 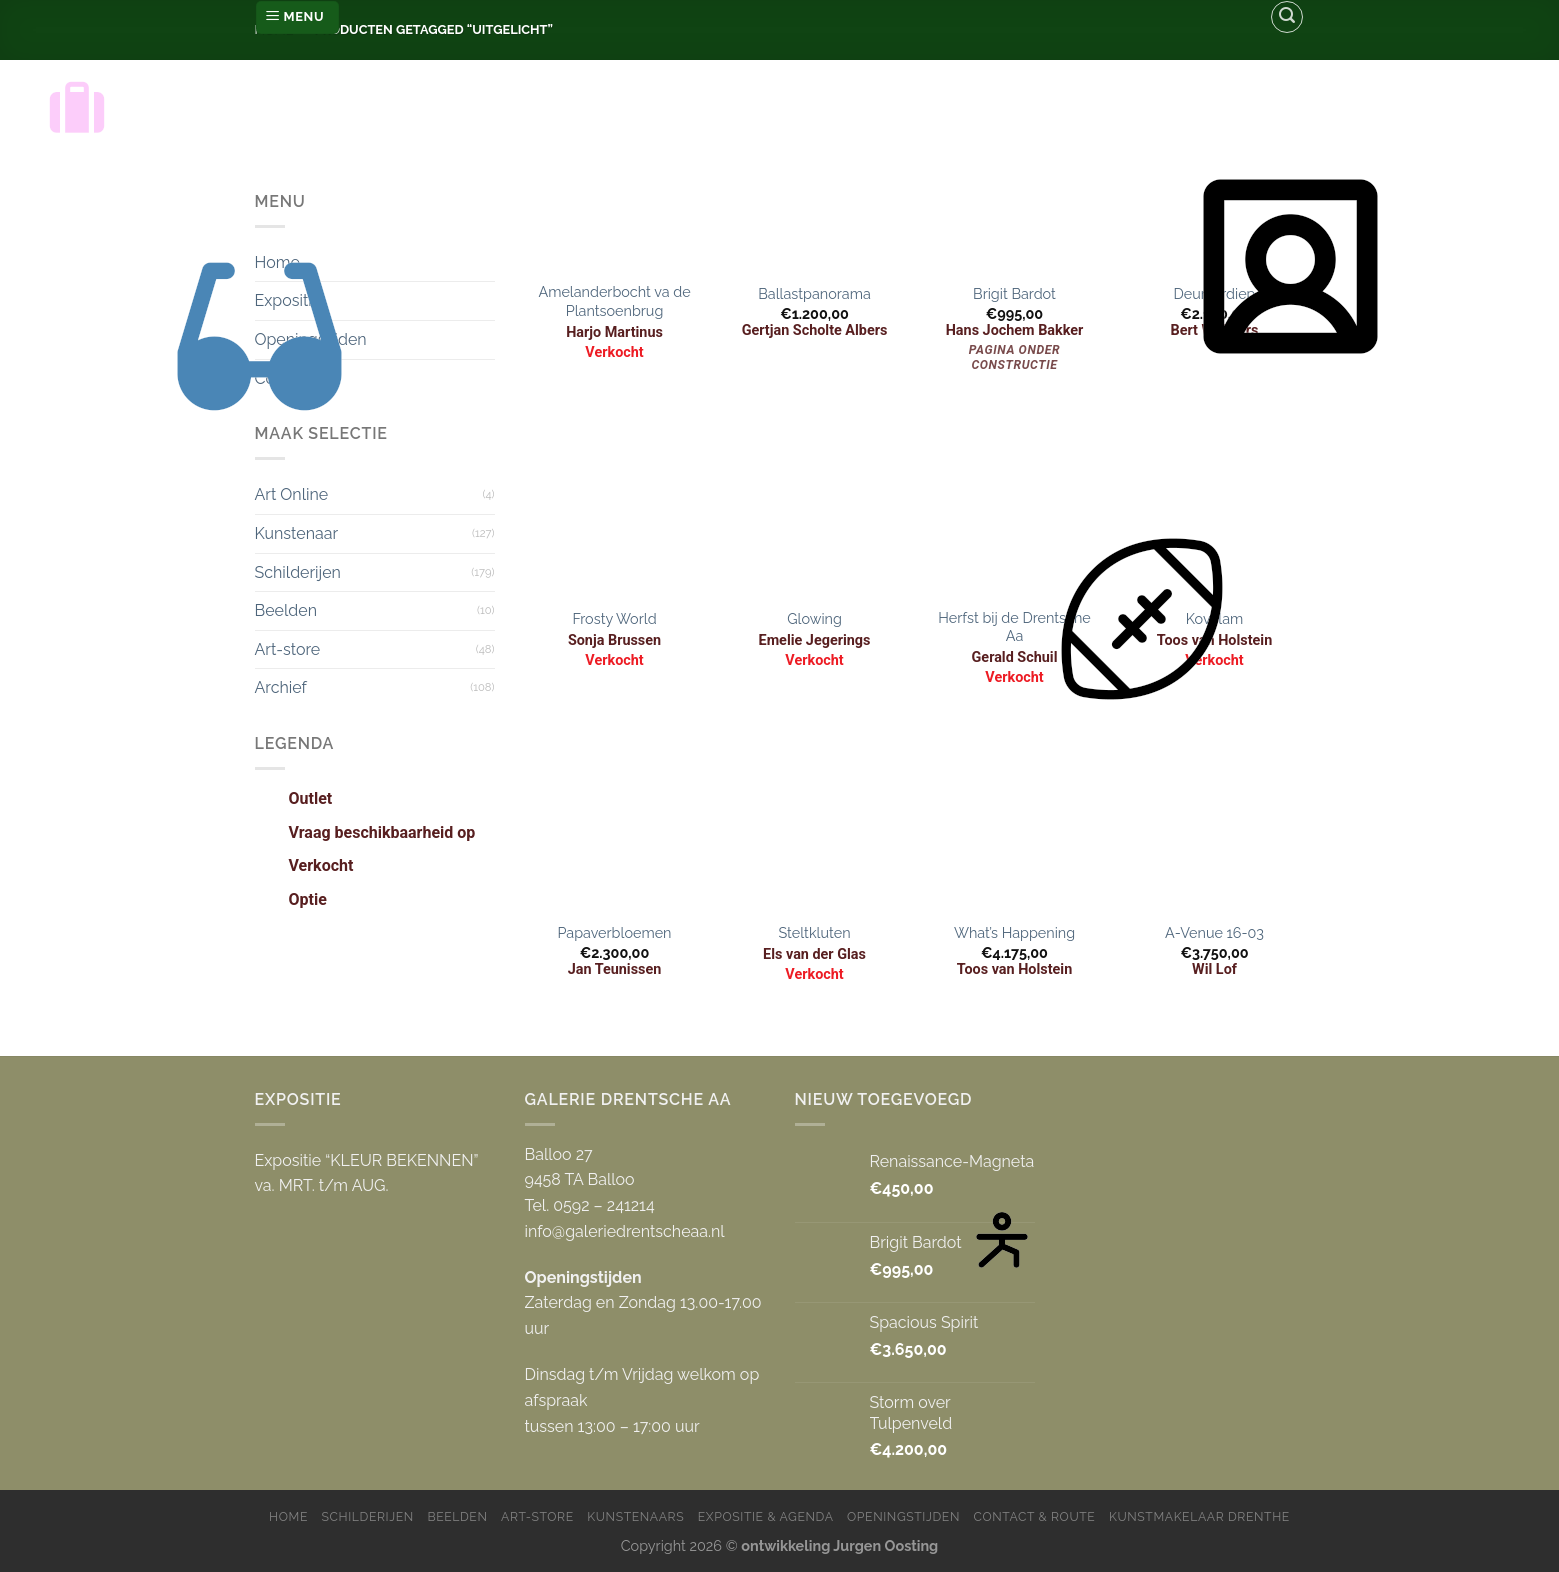 What do you see at coordinates (1002, 1242) in the screenshot?
I see `access tai chi or meditation exercises` at bounding box center [1002, 1242].